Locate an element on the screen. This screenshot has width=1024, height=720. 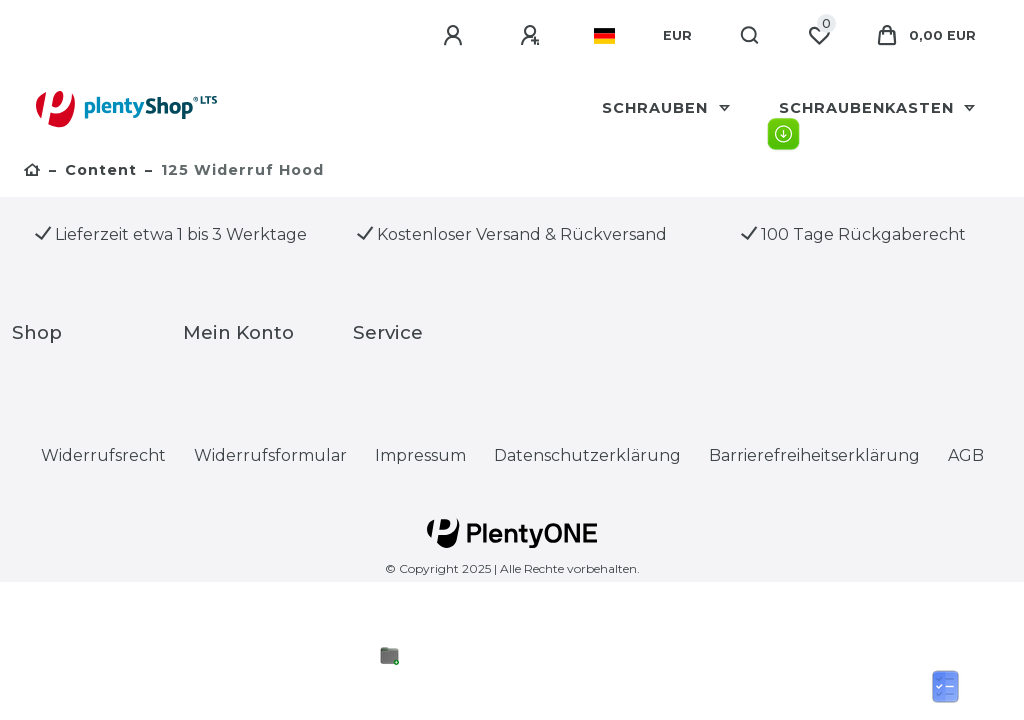
access download settings or preferences is located at coordinates (783, 134).